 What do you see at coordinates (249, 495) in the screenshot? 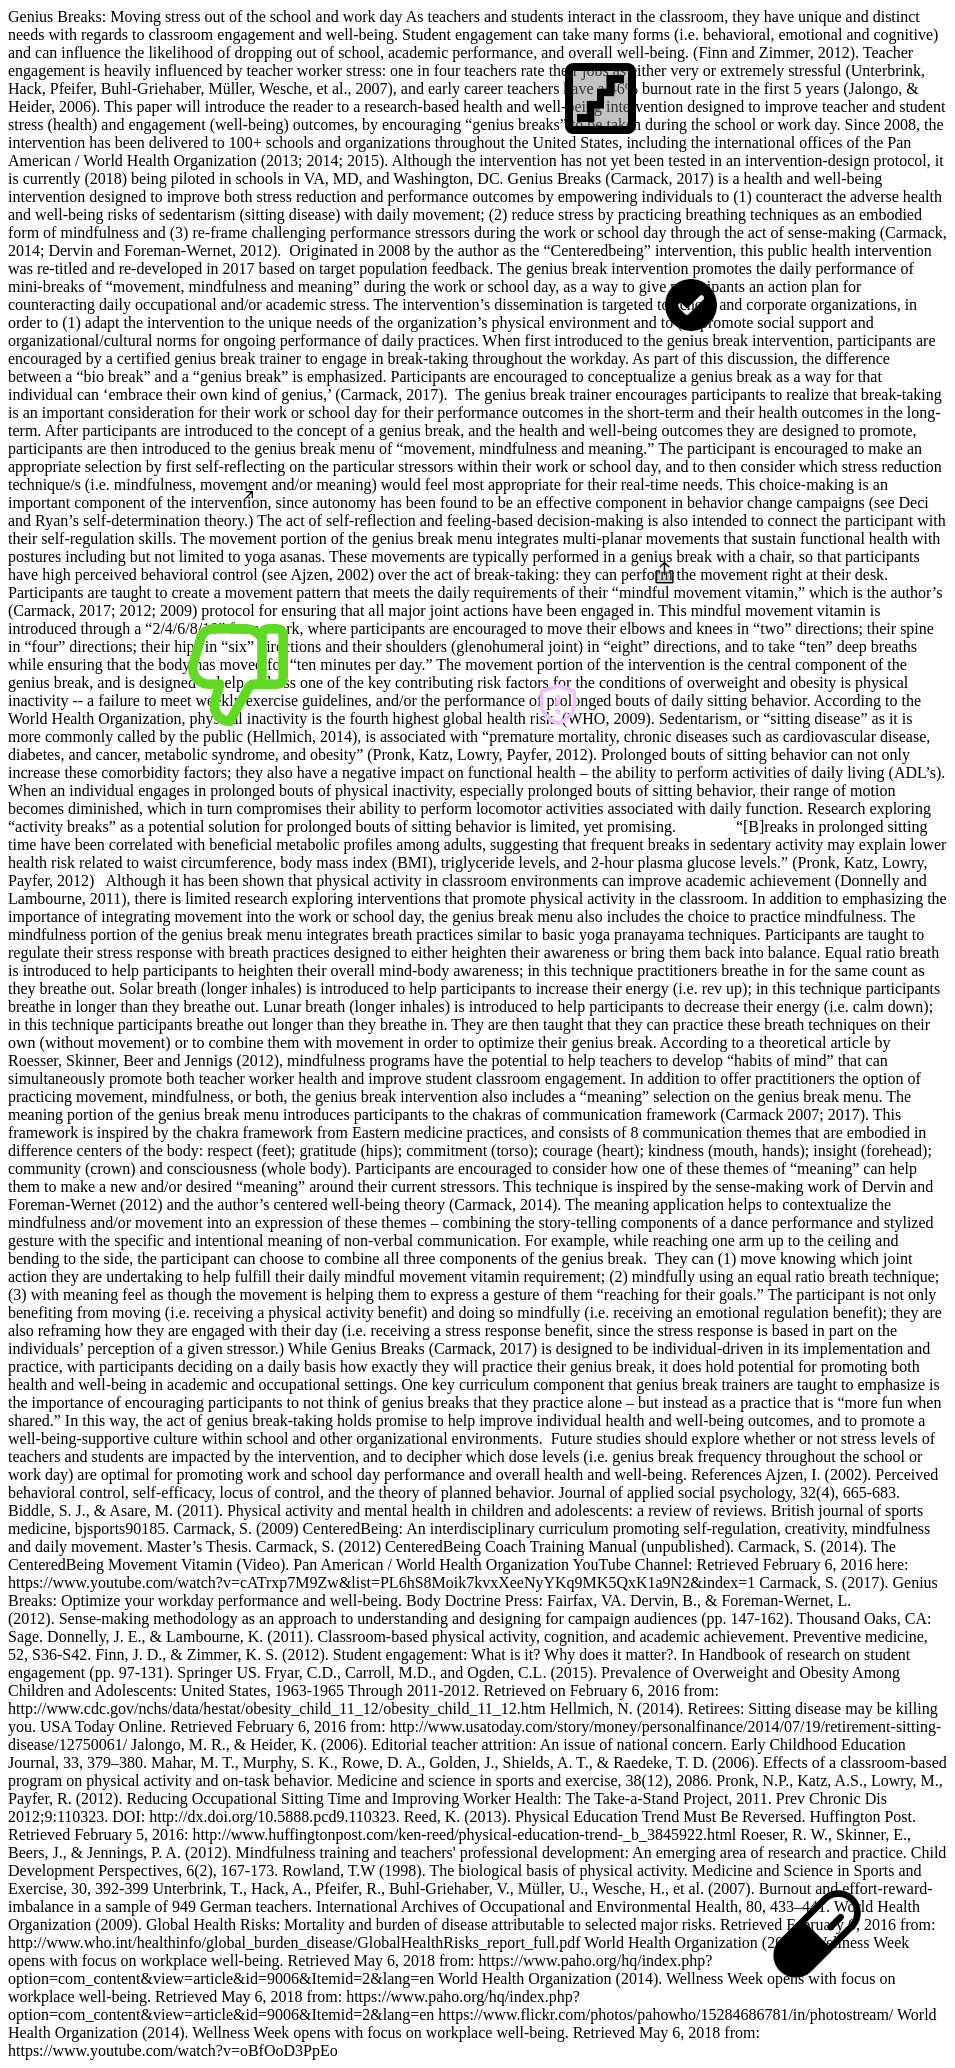
I see `open link in a new tab or window` at bounding box center [249, 495].